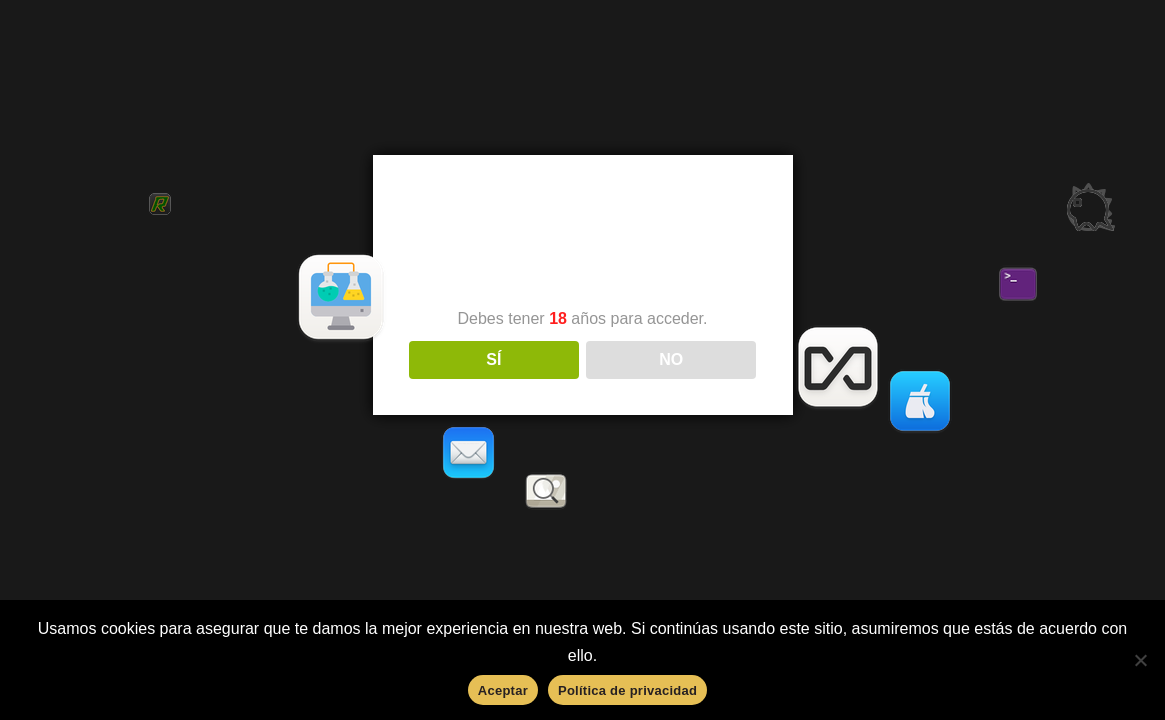 The height and width of the screenshot is (720, 1165). What do you see at coordinates (468, 452) in the screenshot?
I see `open the Mail app` at bounding box center [468, 452].